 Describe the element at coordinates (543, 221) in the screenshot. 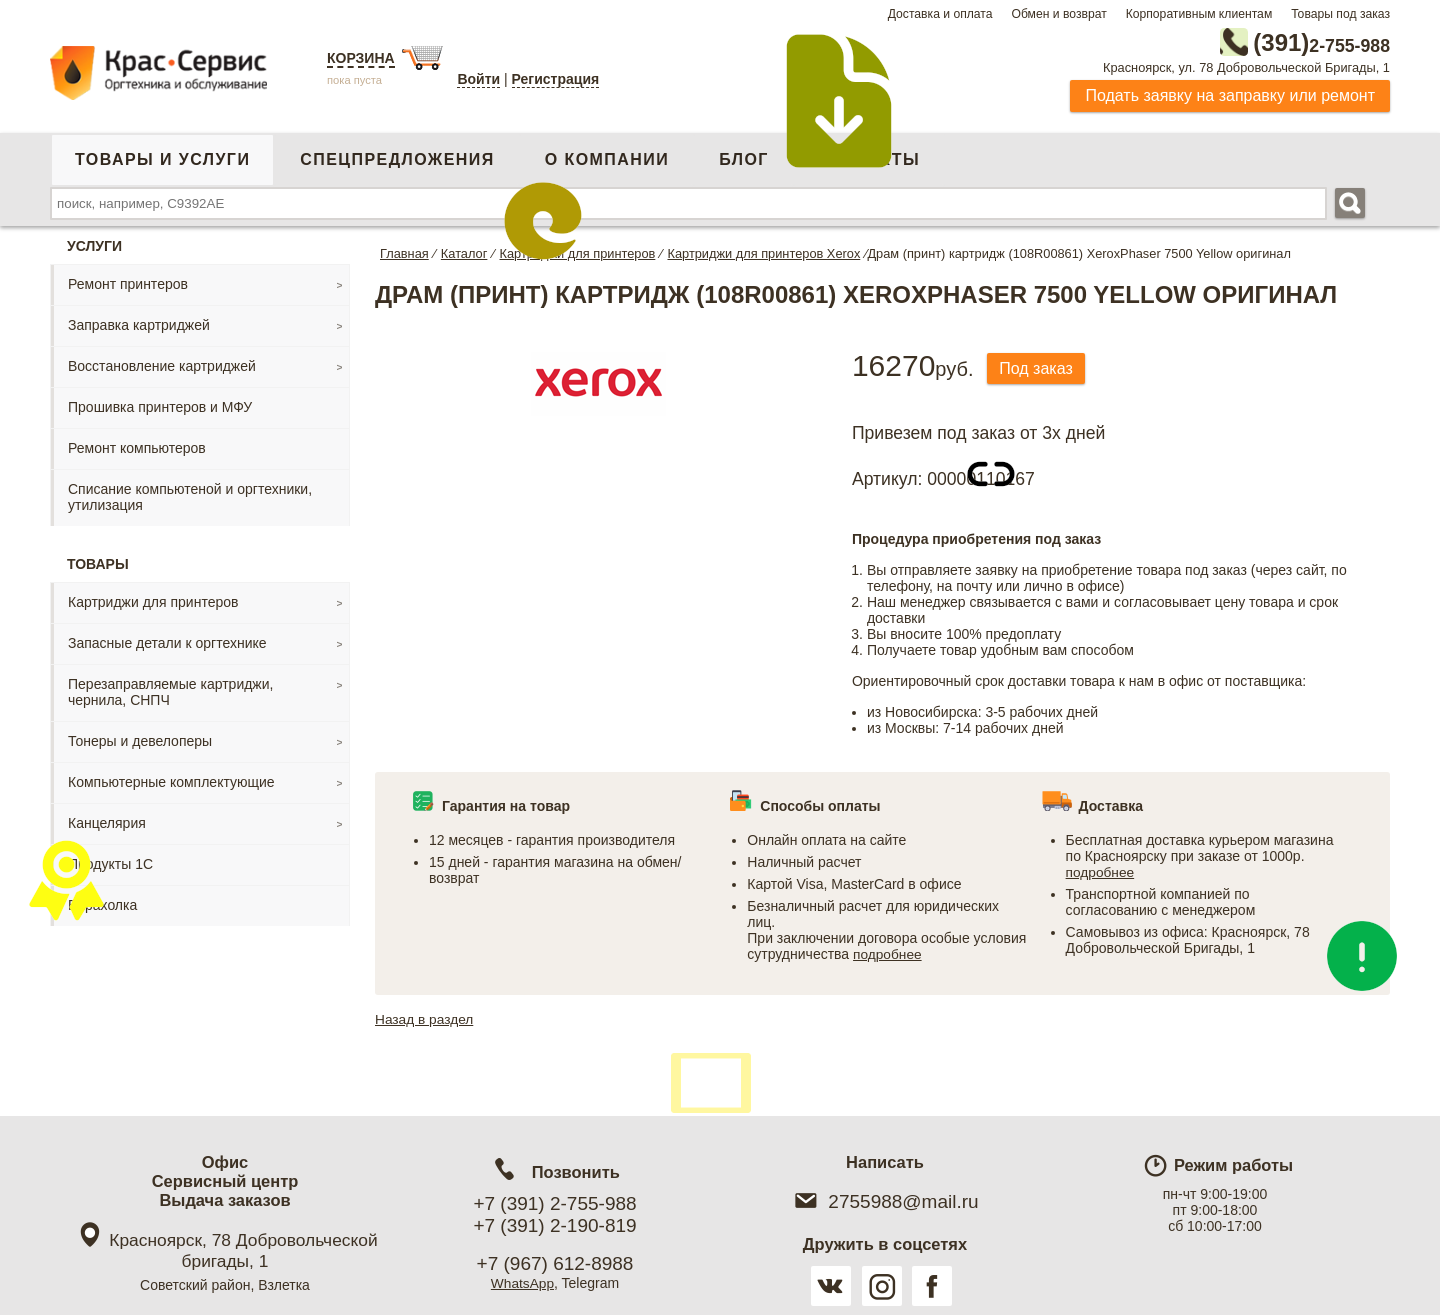

I see `open Microsoft Edge browser` at that location.